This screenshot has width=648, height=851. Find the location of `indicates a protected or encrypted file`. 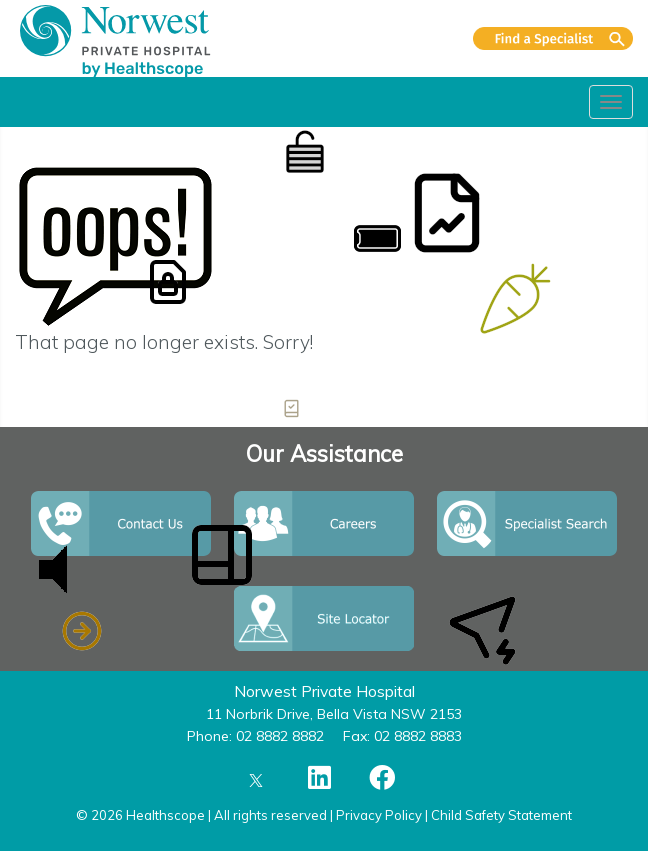

indicates a protected or encrypted file is located at coordinates (168, 282).